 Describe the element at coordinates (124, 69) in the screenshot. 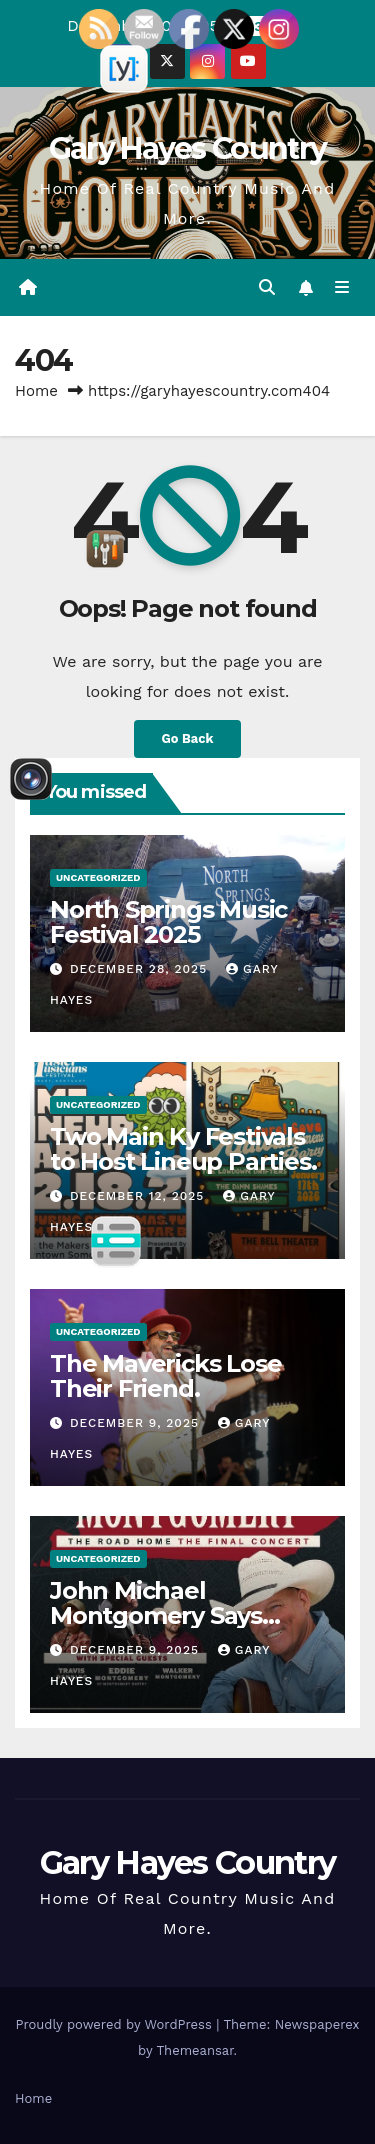

I see `open jupyter notebook for interactive python coding` at that location.